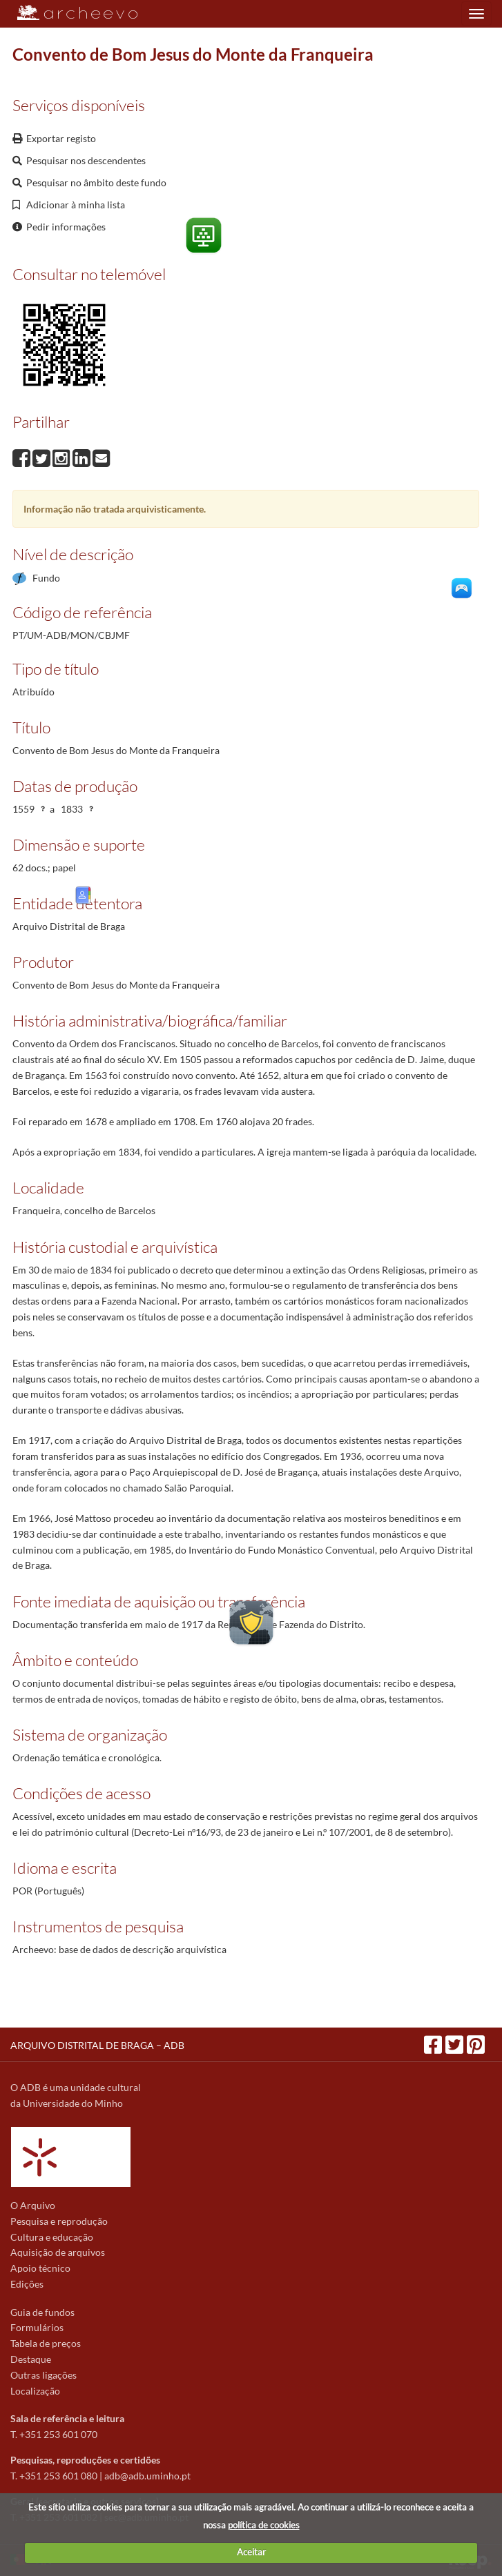 The image size is (502, 2576). I want to click on open pcsx playstation emulator, so click(461, 588).